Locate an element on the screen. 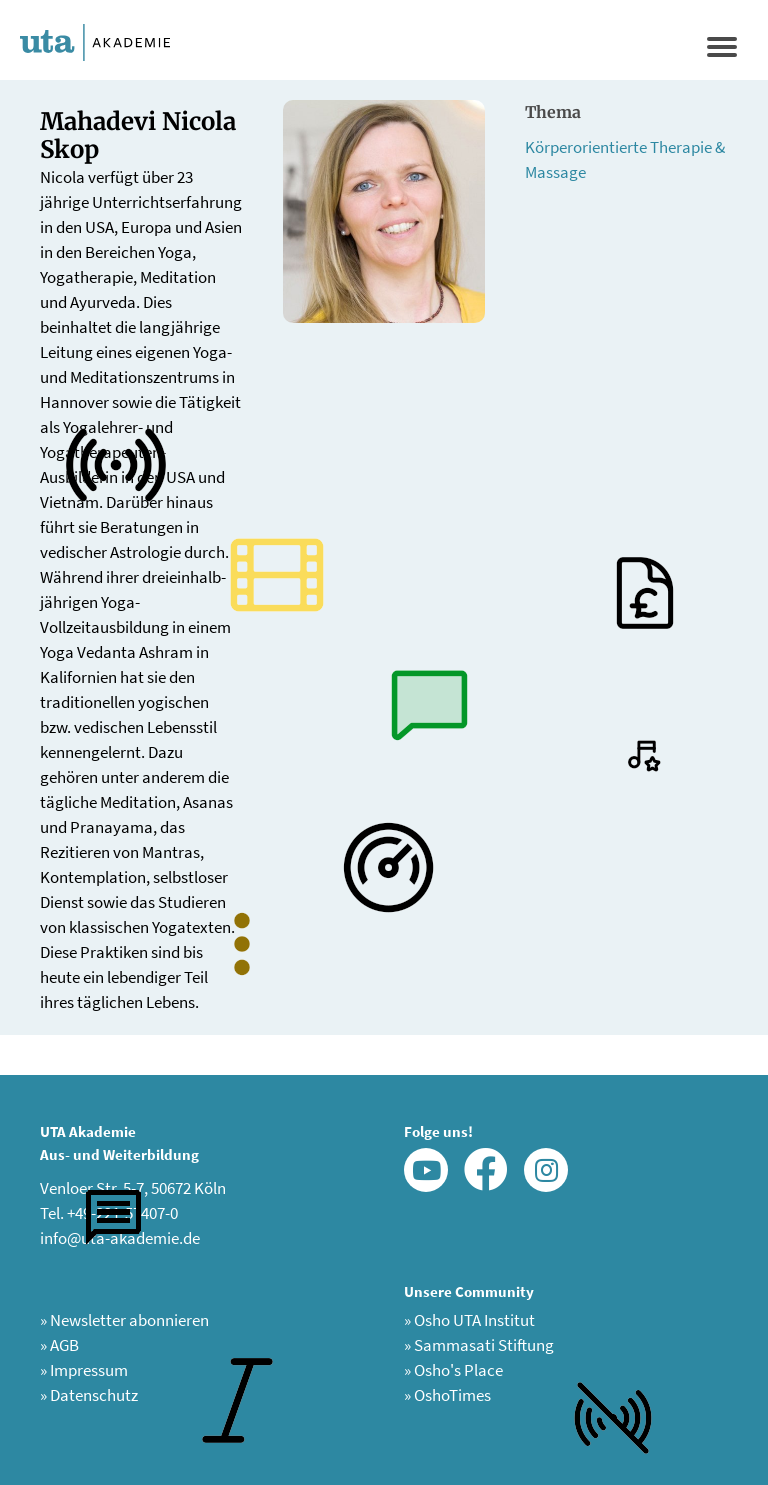  view financial document in pounds is located at coordinates (645, 593).